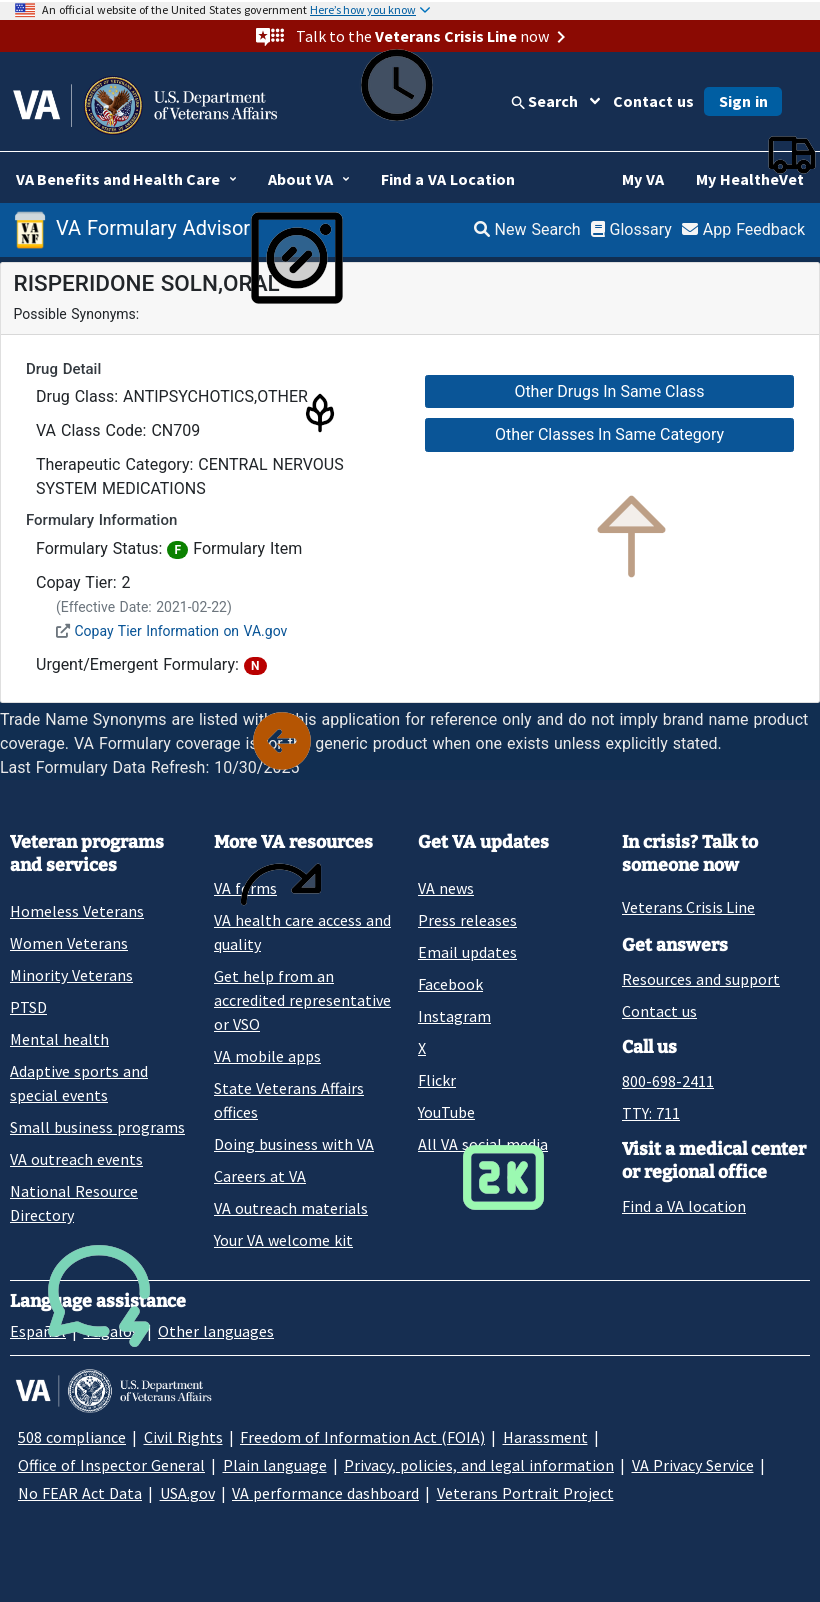 This screenshot has height=1602, width=820. Describe the element at coordinates (282, 741) in the screenshot. I see `go back to the previous screen` at that location.